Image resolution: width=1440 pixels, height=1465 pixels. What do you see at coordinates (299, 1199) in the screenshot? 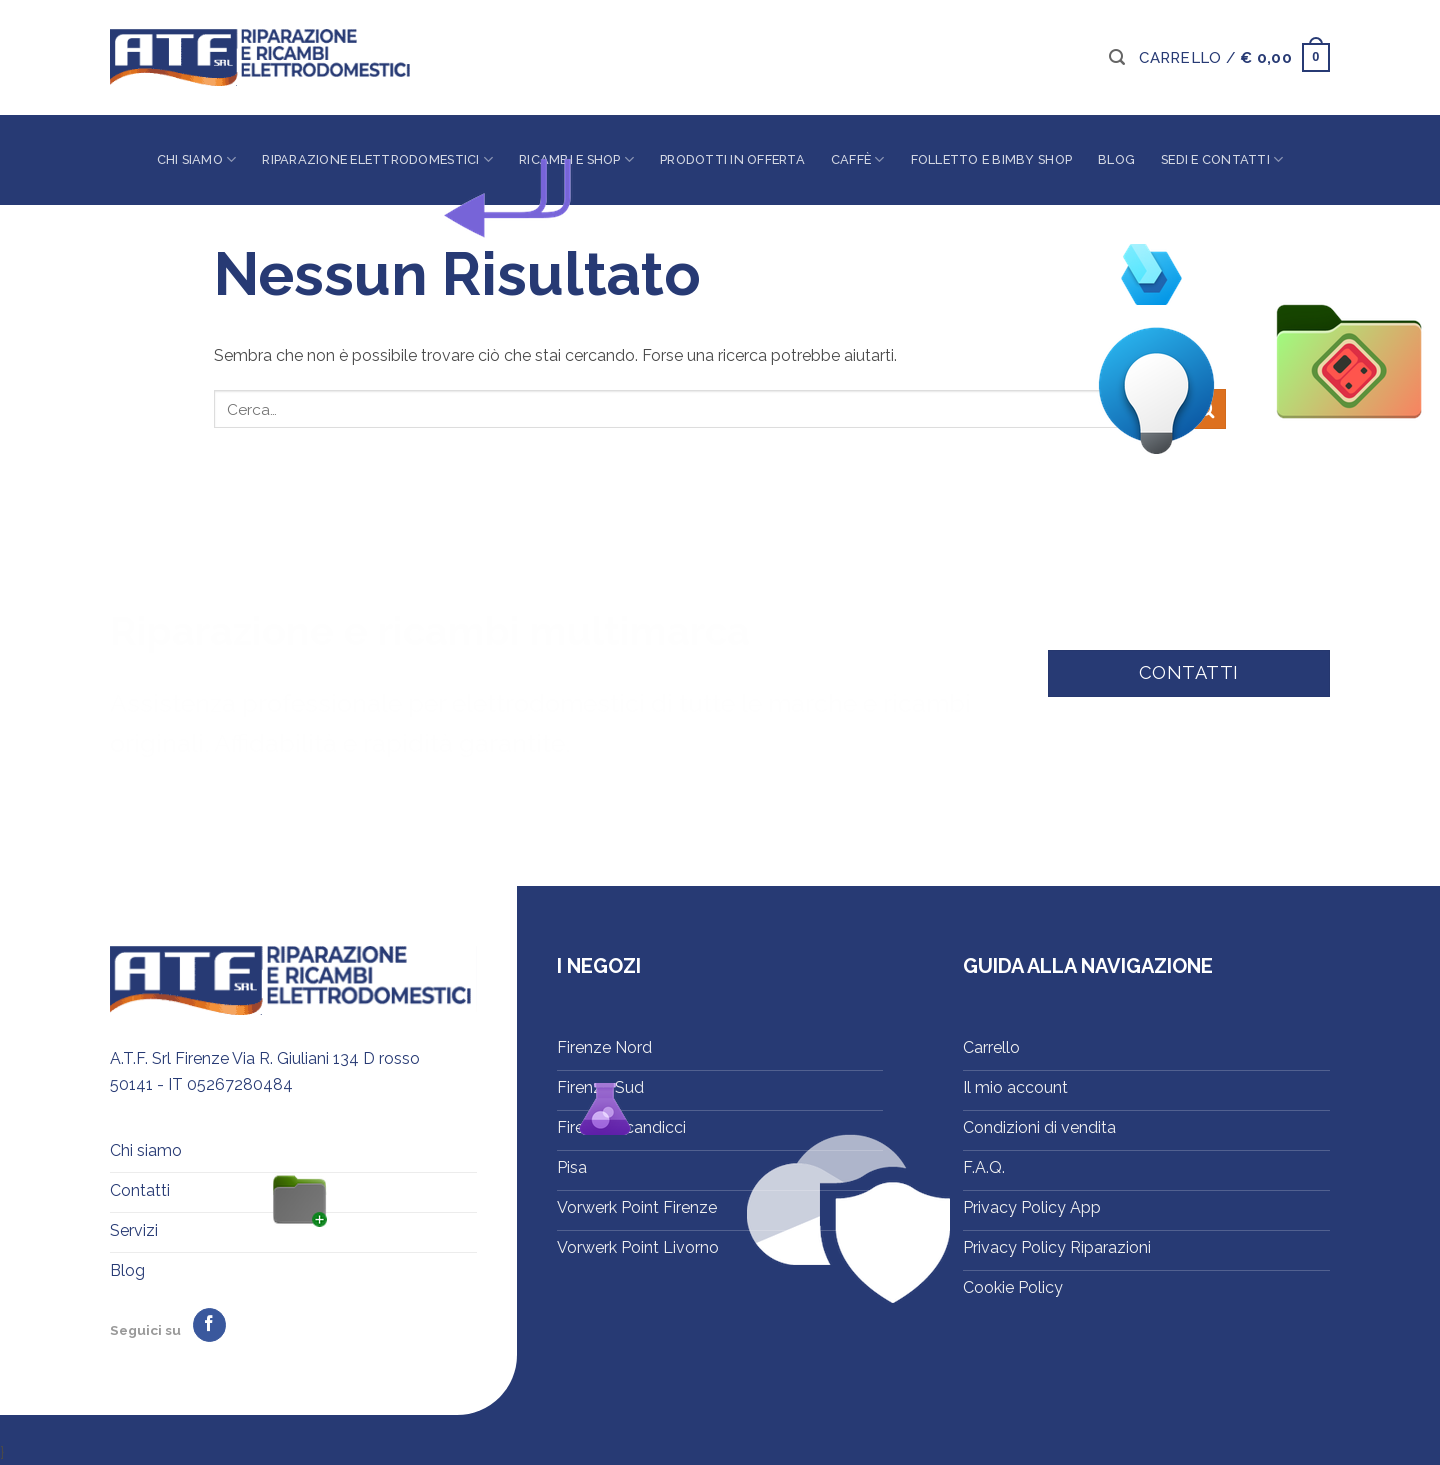
I see `create a new folder` at bounding box center [299, 1199].